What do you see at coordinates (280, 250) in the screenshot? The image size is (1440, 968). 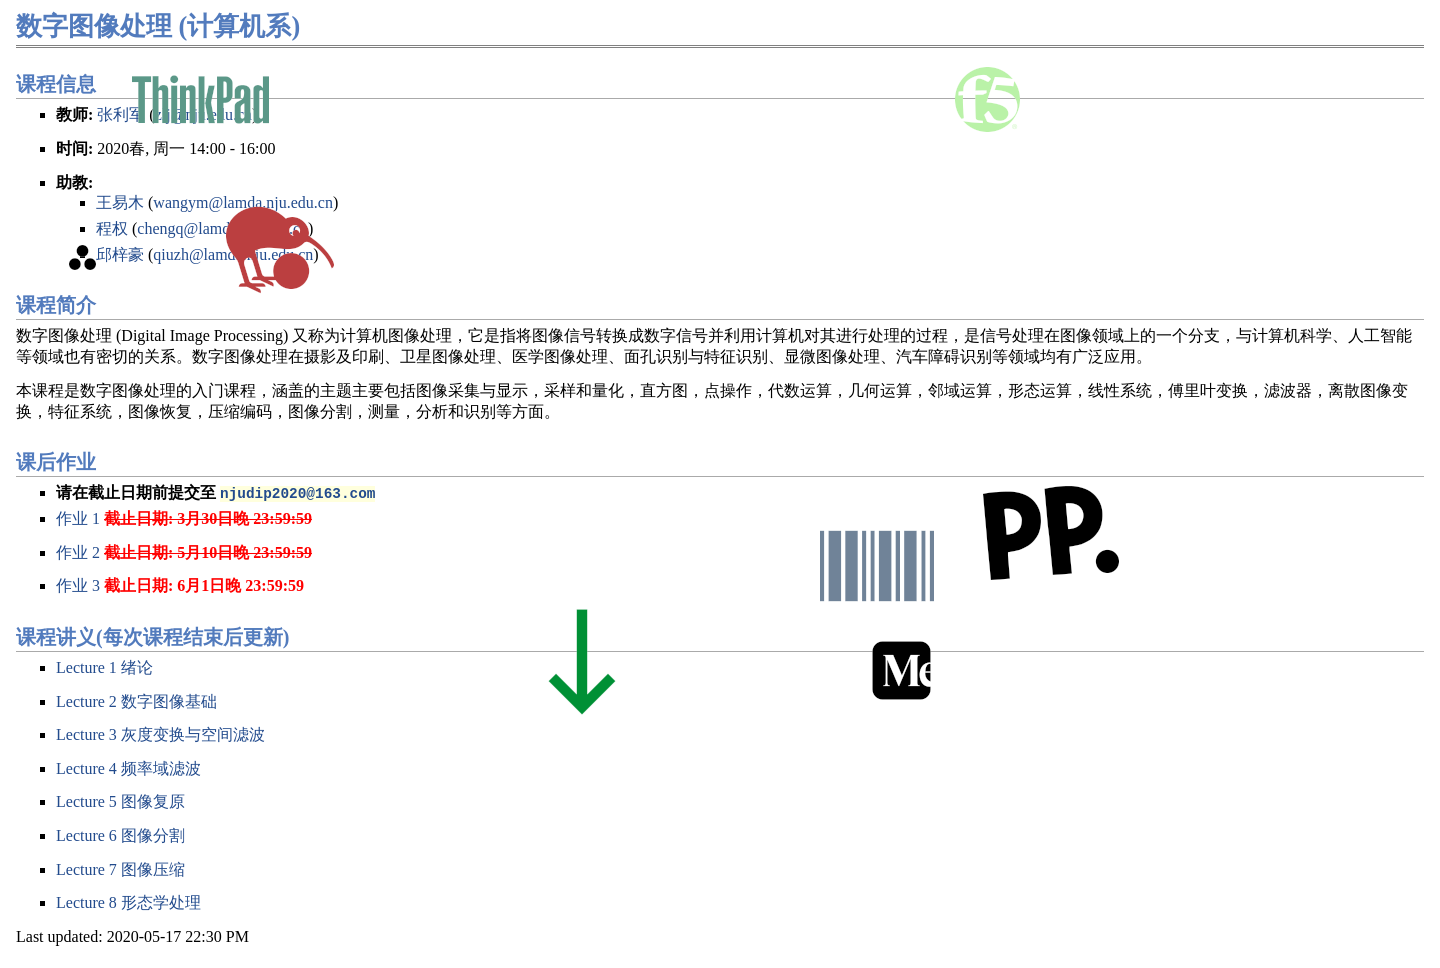 I see `open the kiwix offline content reader` at bounding box center [280, 250].